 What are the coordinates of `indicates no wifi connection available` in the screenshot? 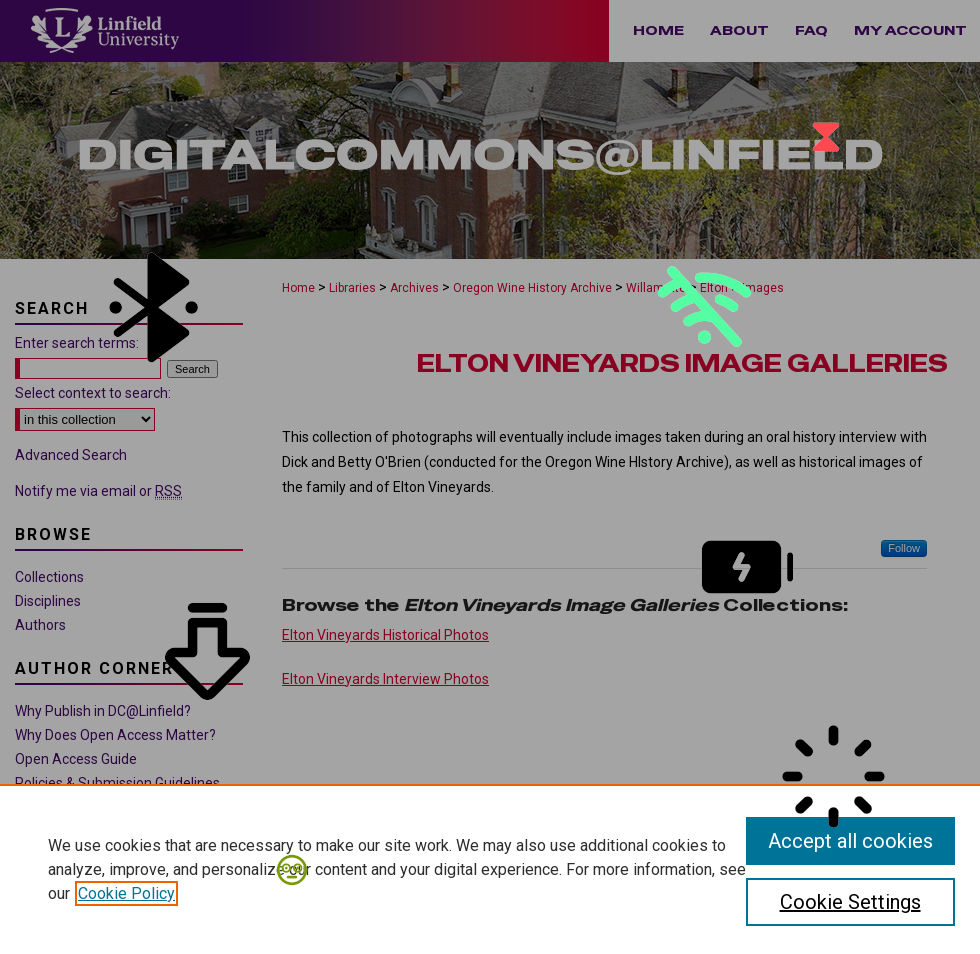 It's located at (704, 306).